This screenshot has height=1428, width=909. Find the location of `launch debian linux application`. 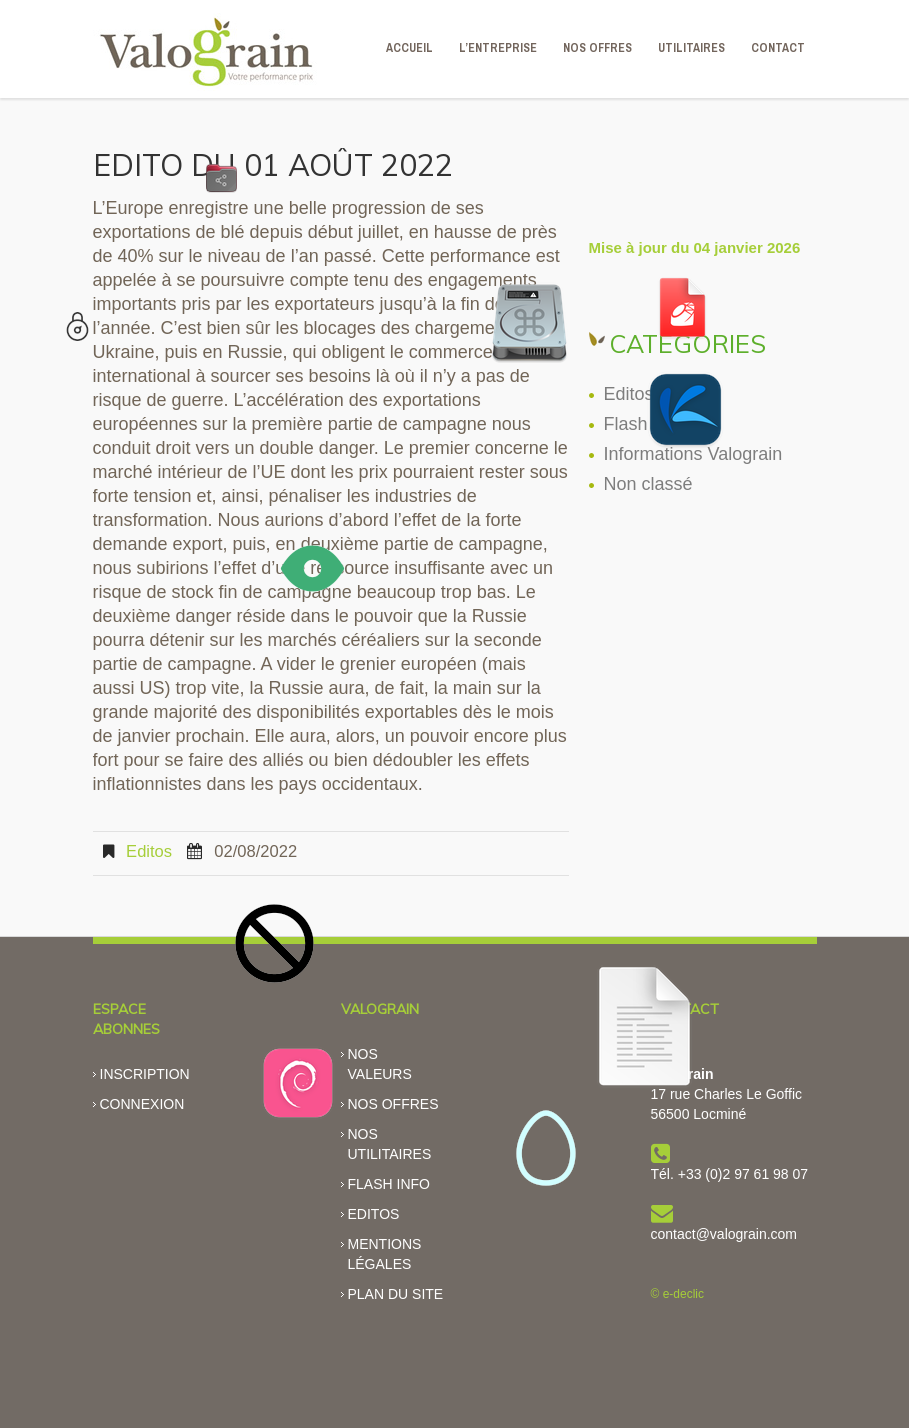

launch debian linux application is located at coordinates (298, 1083).